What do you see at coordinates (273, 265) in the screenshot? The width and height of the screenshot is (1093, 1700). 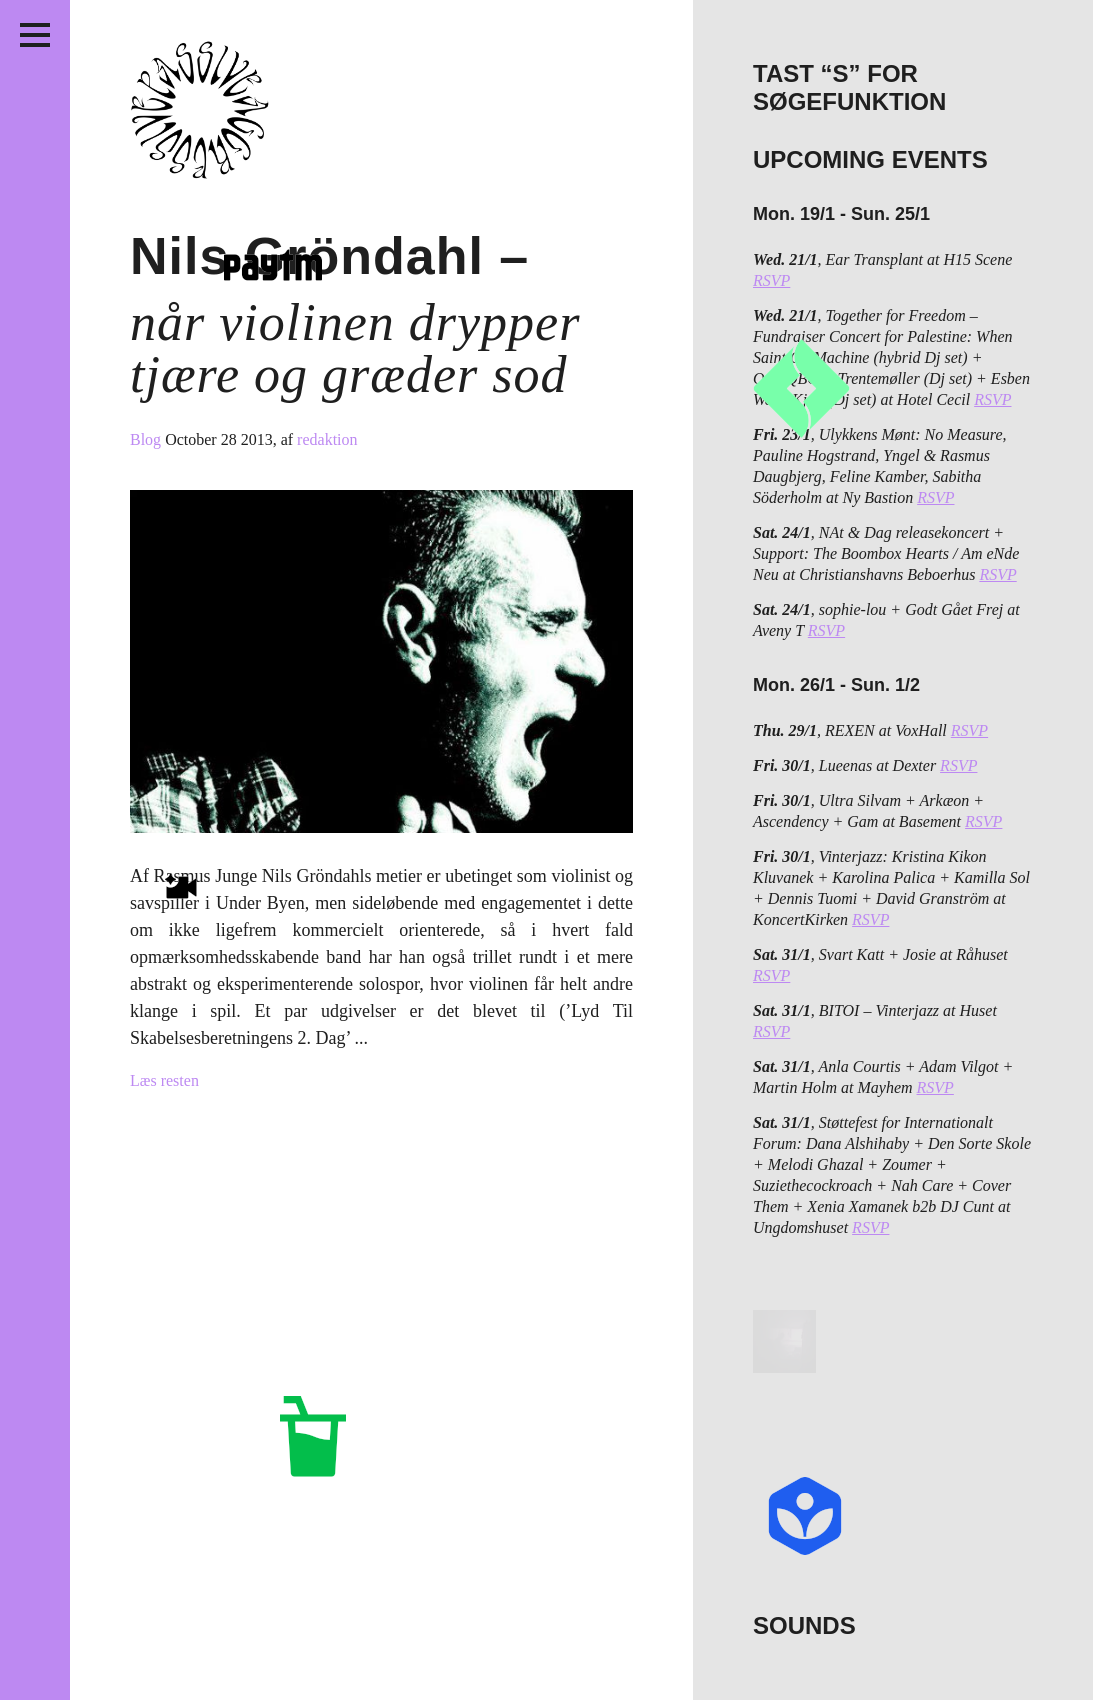 I see `open Paytm payment app` at bounding box center [273, 265].